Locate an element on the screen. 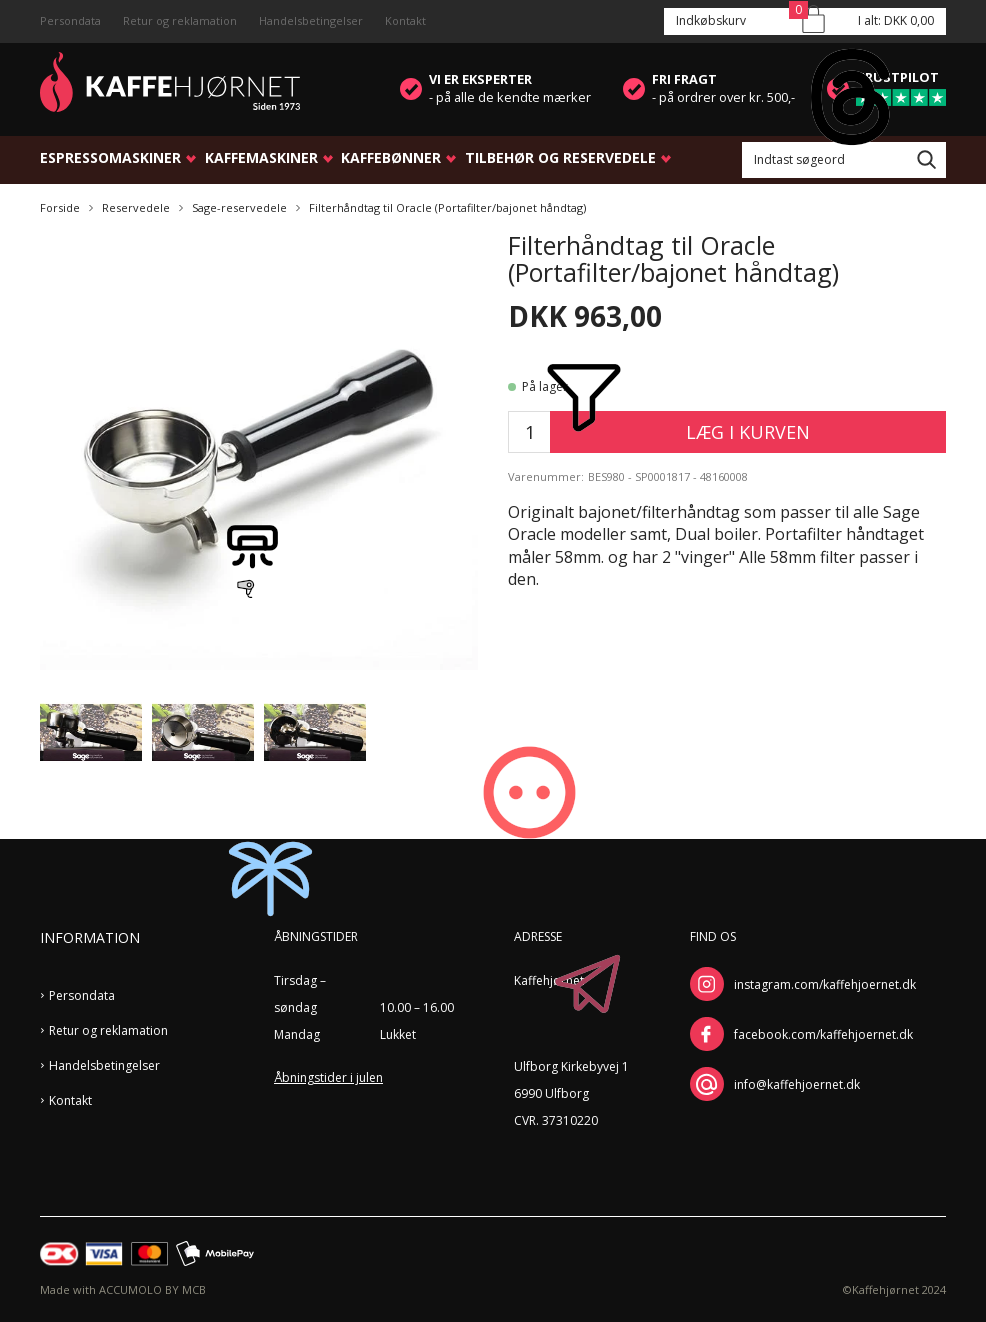 The image size is (986, 1322). access hair styling or grooming tools is located at coordinates (246, 588).